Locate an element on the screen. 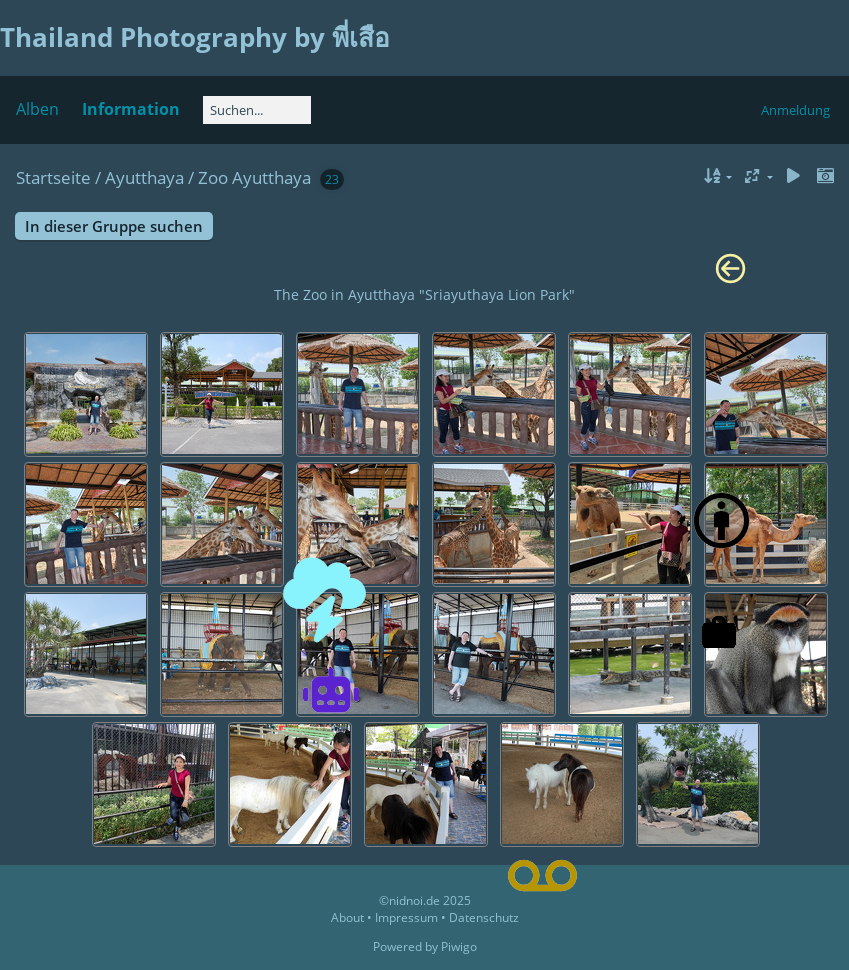 This screenshot has height=970, width=849. access voicemail messages is located at coordinates (542, 875).